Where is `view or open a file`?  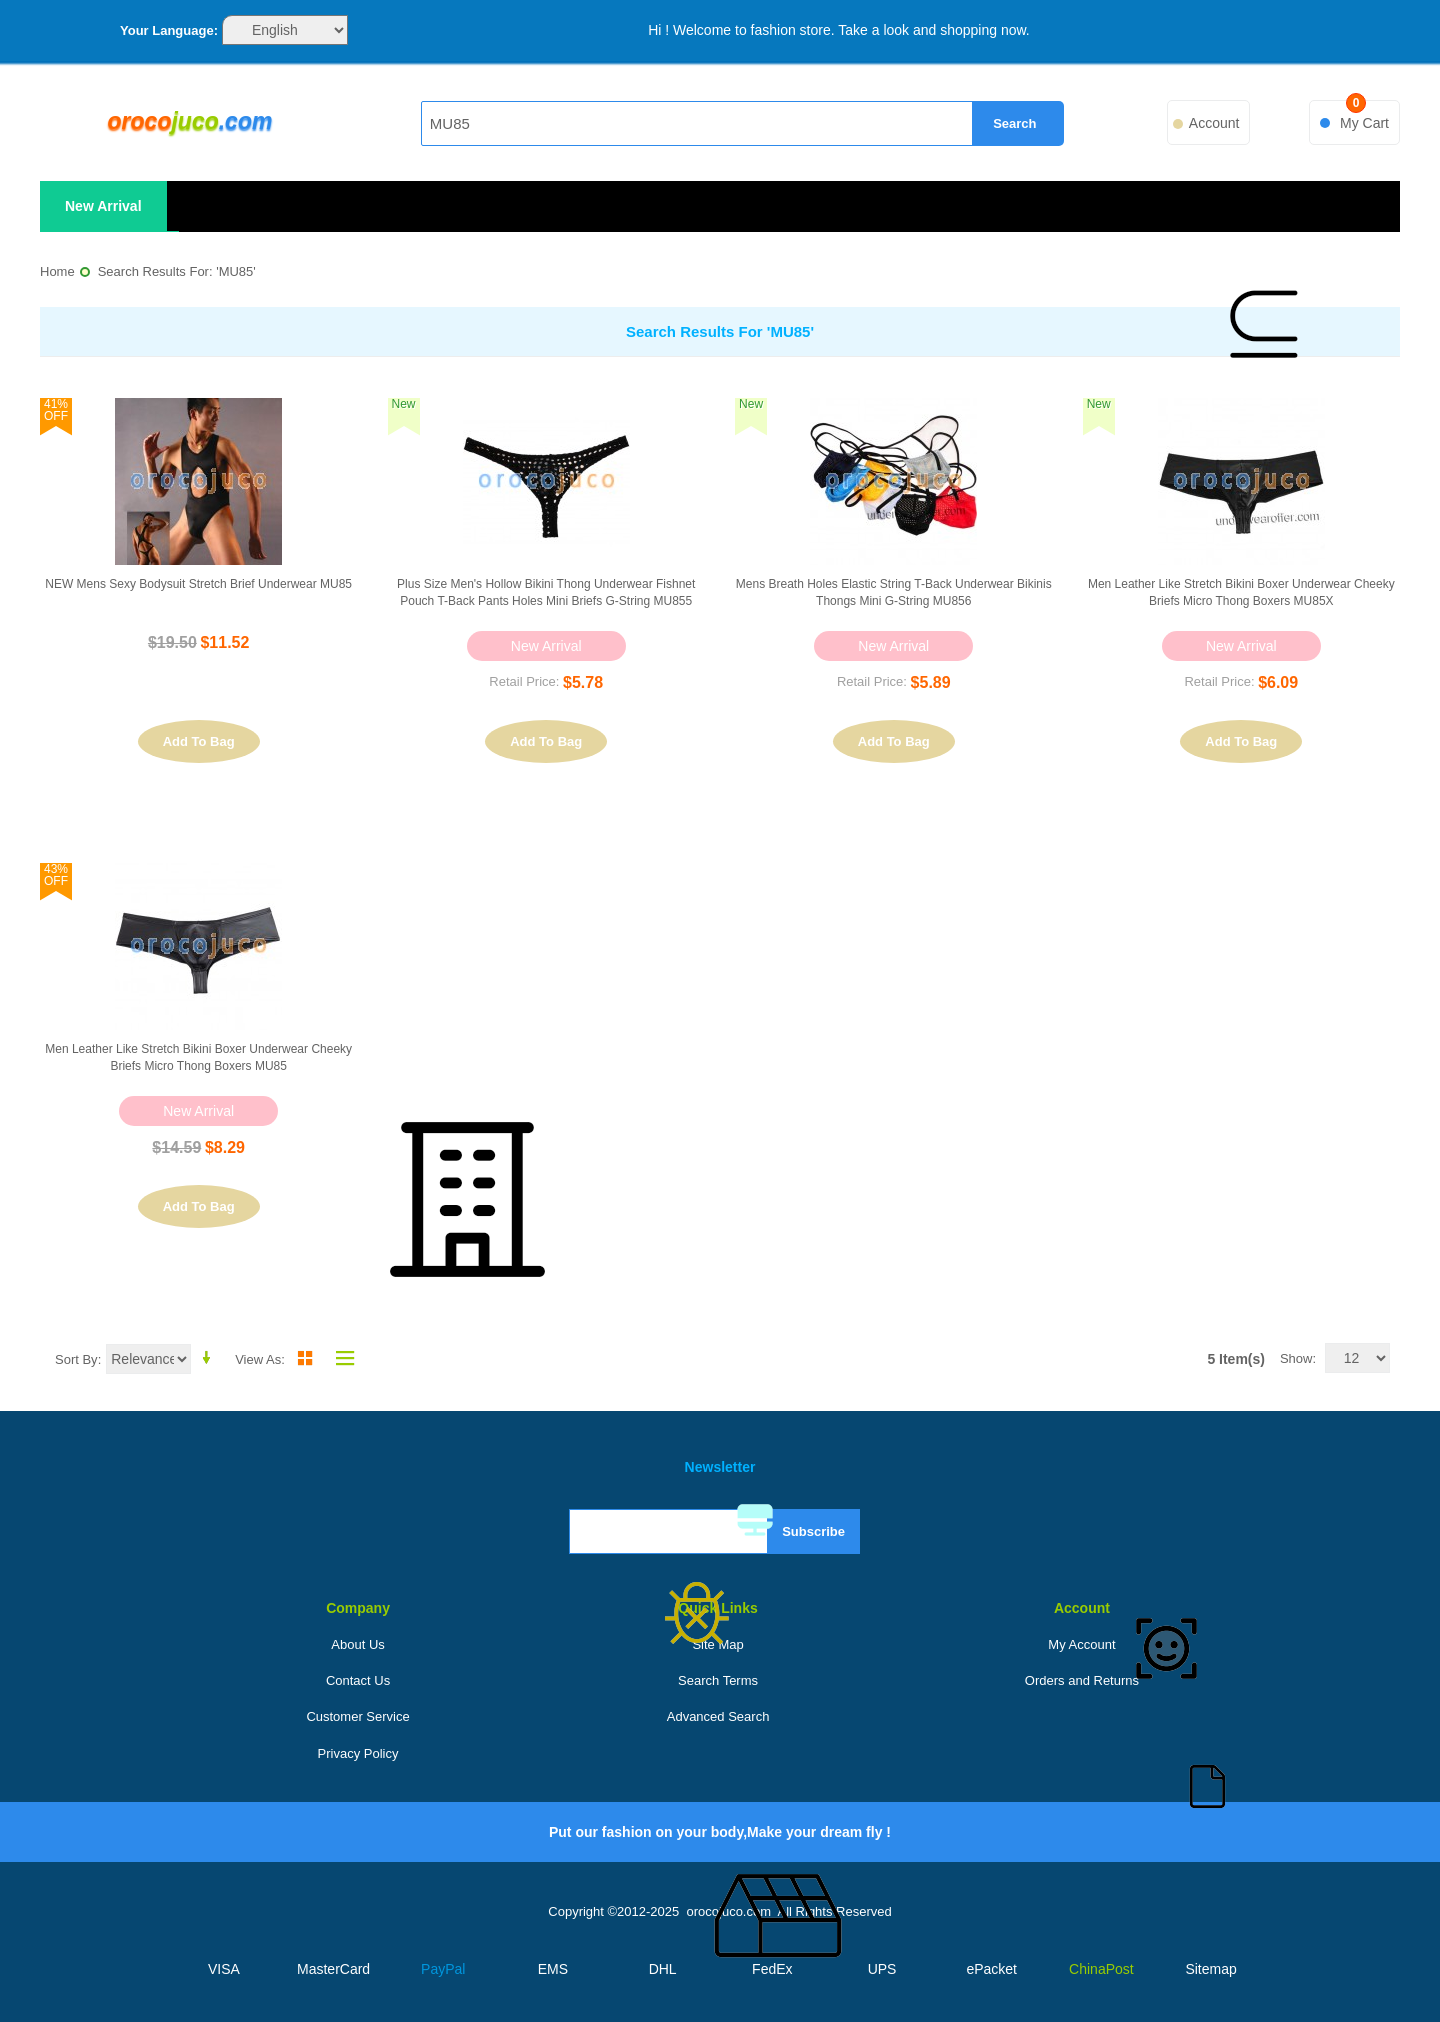 view or open a file is located at coordinates (1207, 1786).